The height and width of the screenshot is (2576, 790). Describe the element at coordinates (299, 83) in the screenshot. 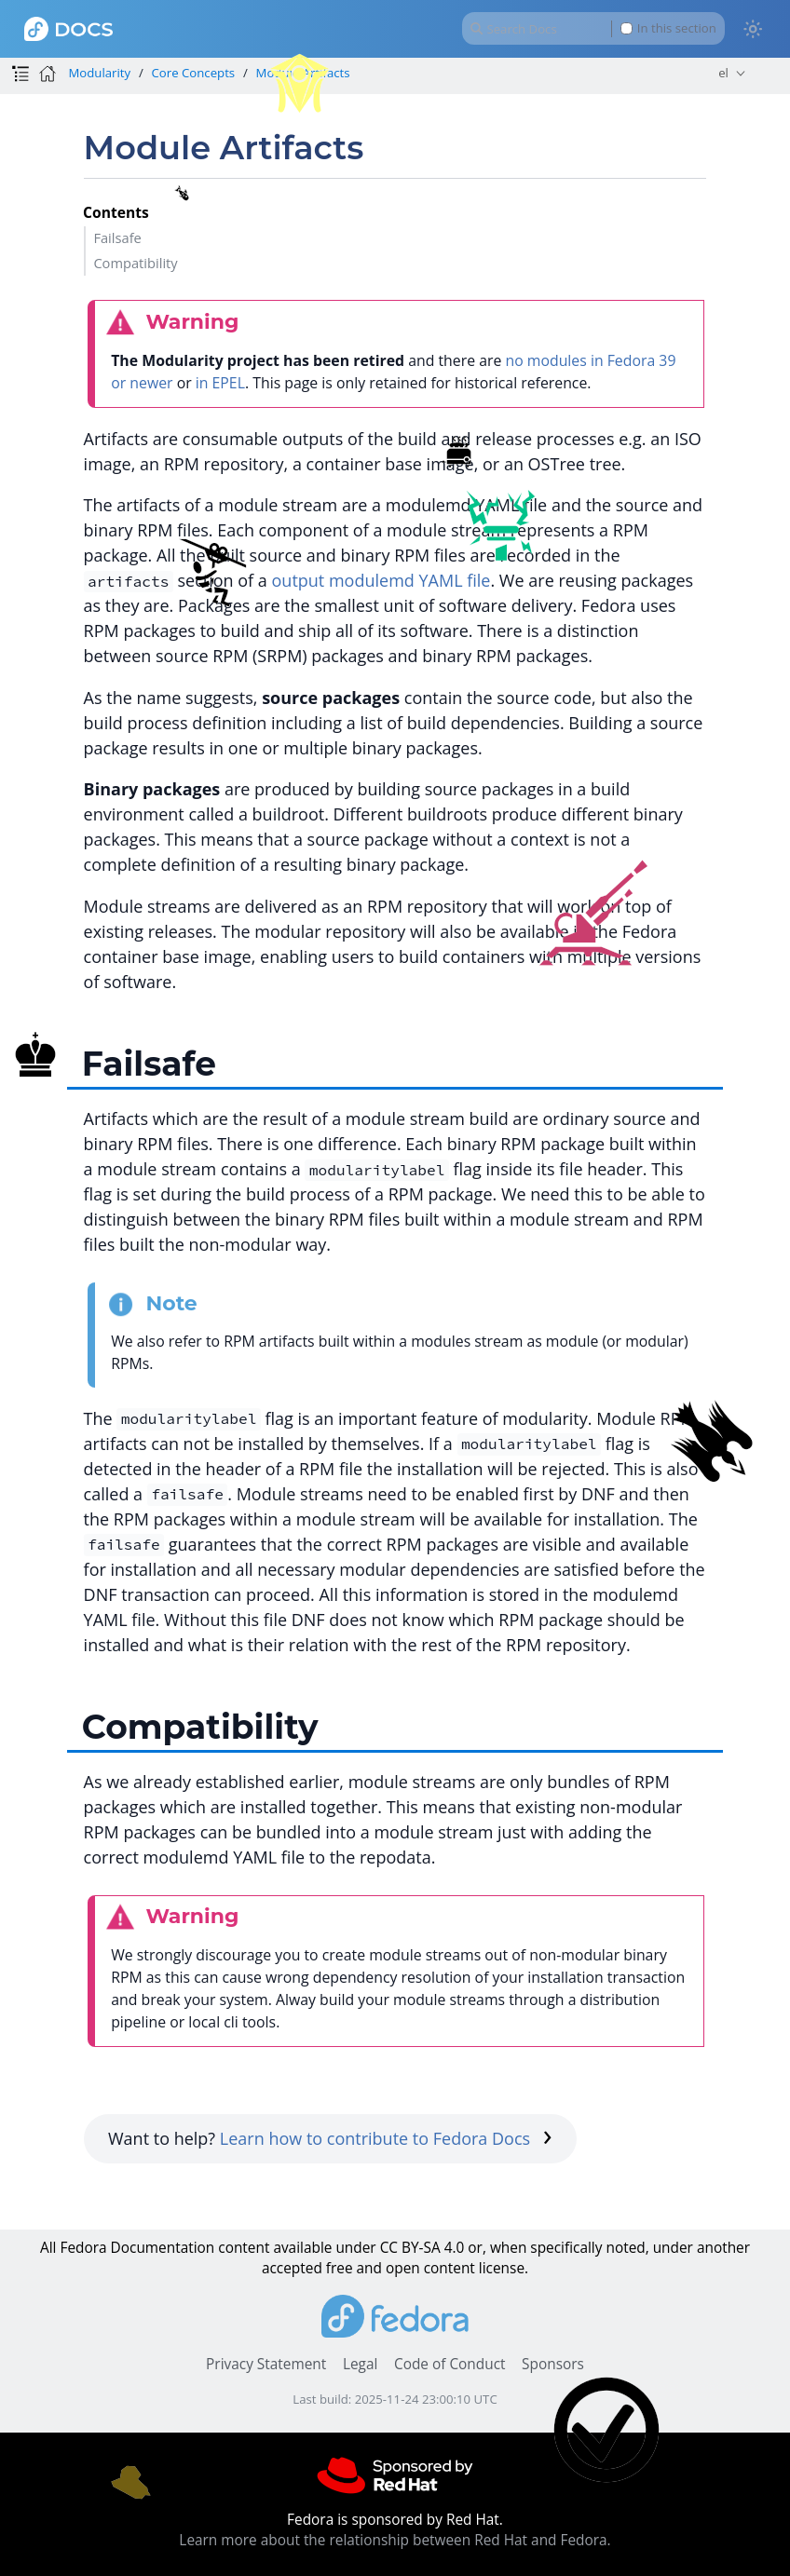

I see `represents a gem, crystal, or precious resource in-game` at that location.